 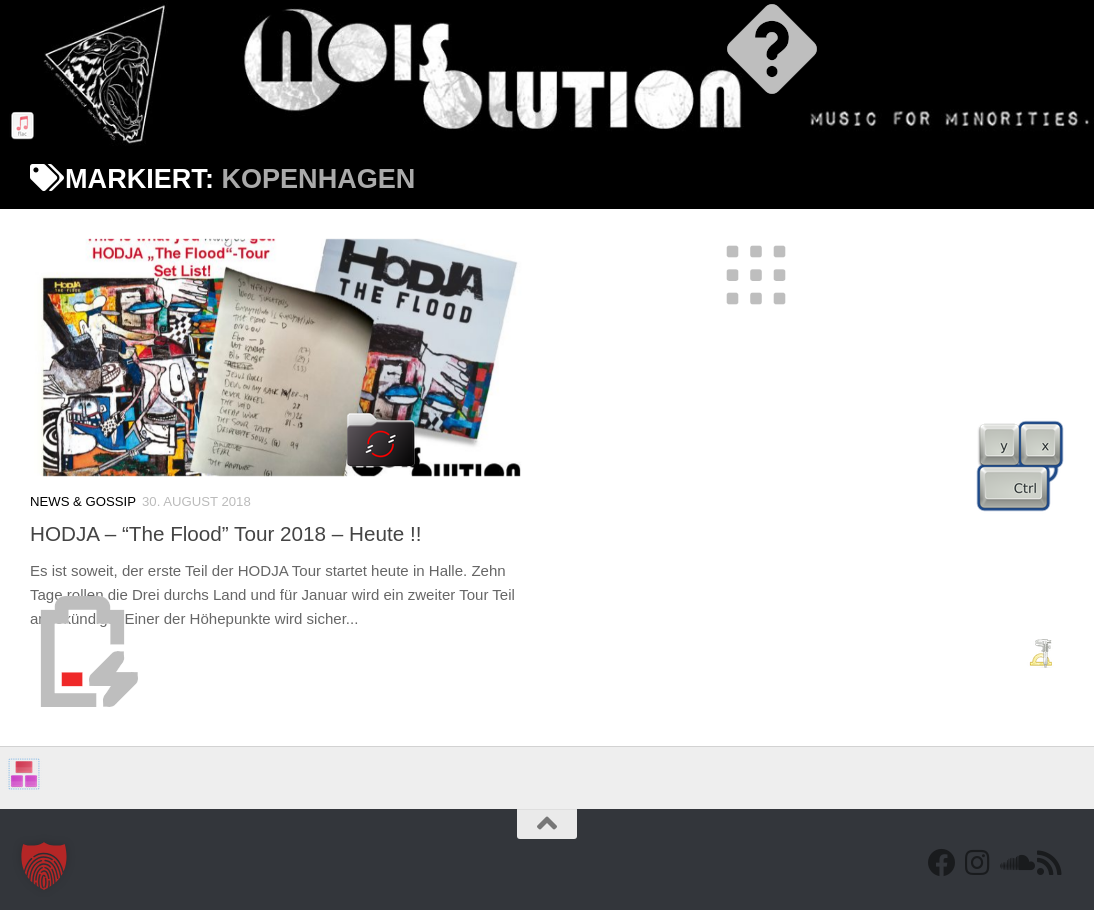 What do you see at coordinates (82, 651) in the screenshot?
I see `indicates low battery while charging` at bounding box center [82, 651].